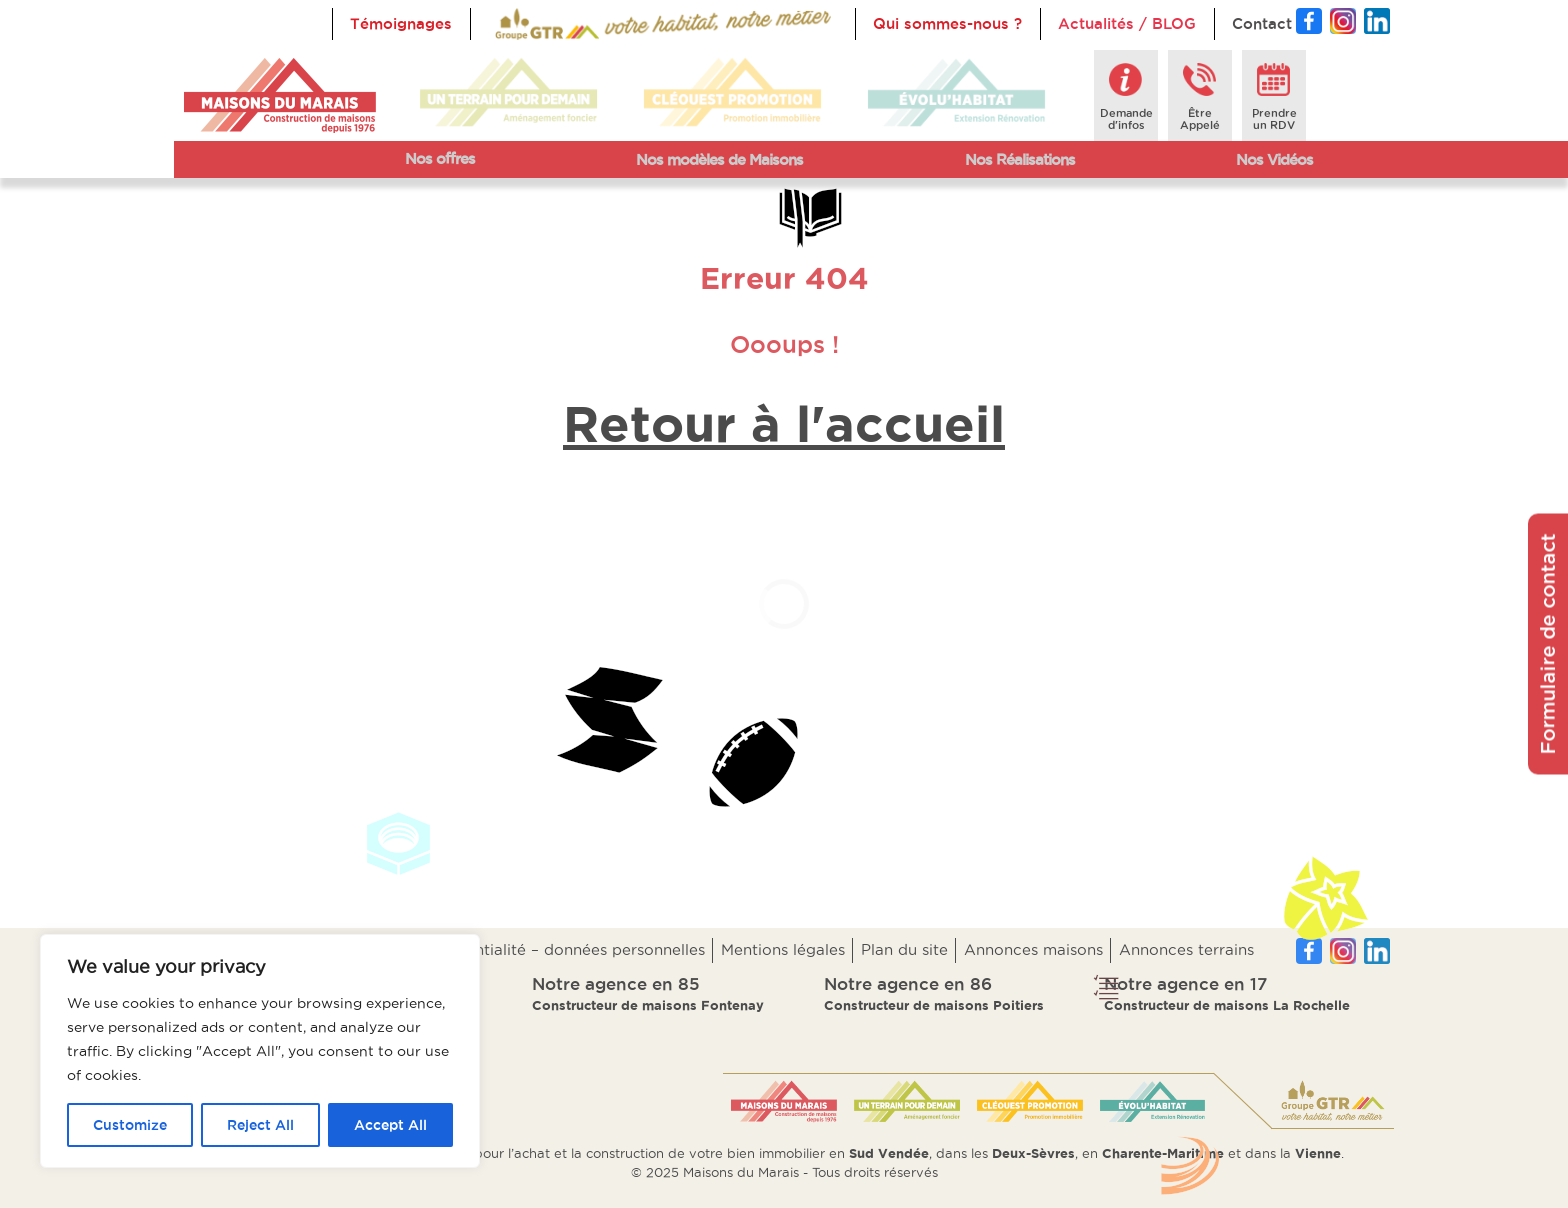 The image size is (1568, 1208). I want to click on view your task checklist, so click(1107, 988).